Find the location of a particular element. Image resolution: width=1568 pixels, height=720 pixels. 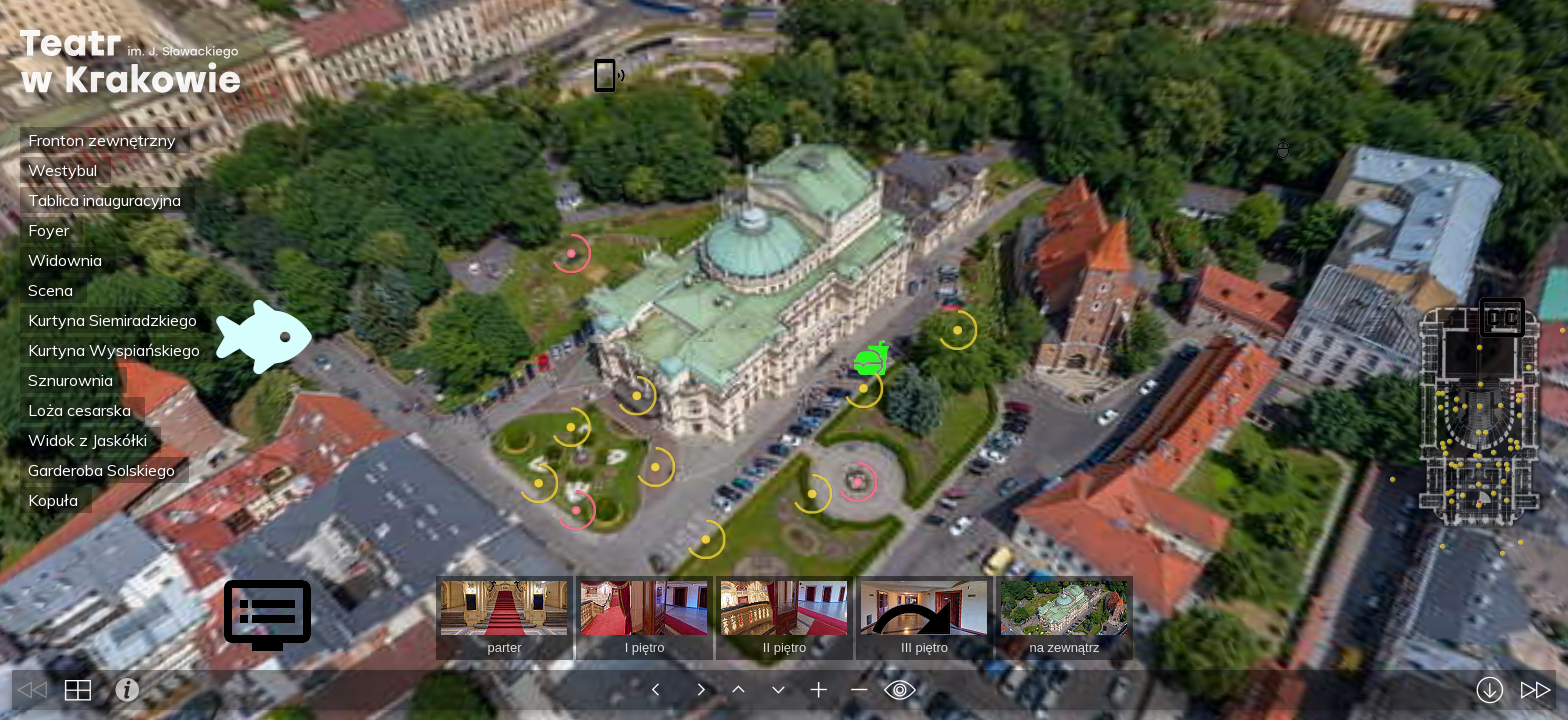

browse nearby fast food restaurants is located at coordinates (871, 357).